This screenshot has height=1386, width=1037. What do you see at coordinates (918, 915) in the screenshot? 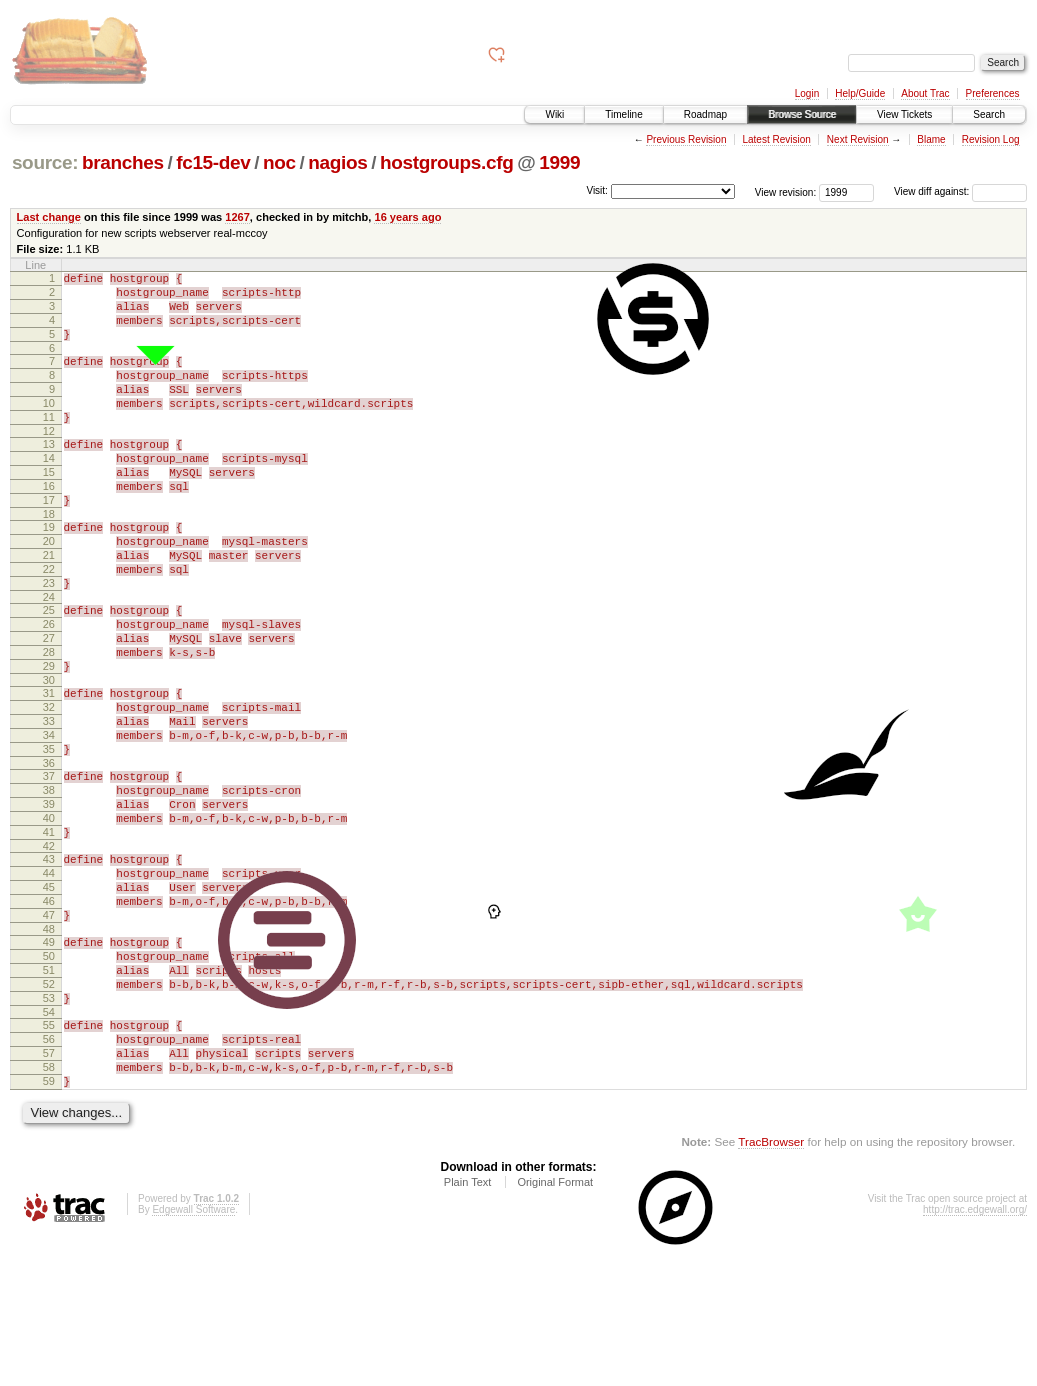
I see `indicates a favorite or starred item with positive feedback` at bounding box center [918, 915].